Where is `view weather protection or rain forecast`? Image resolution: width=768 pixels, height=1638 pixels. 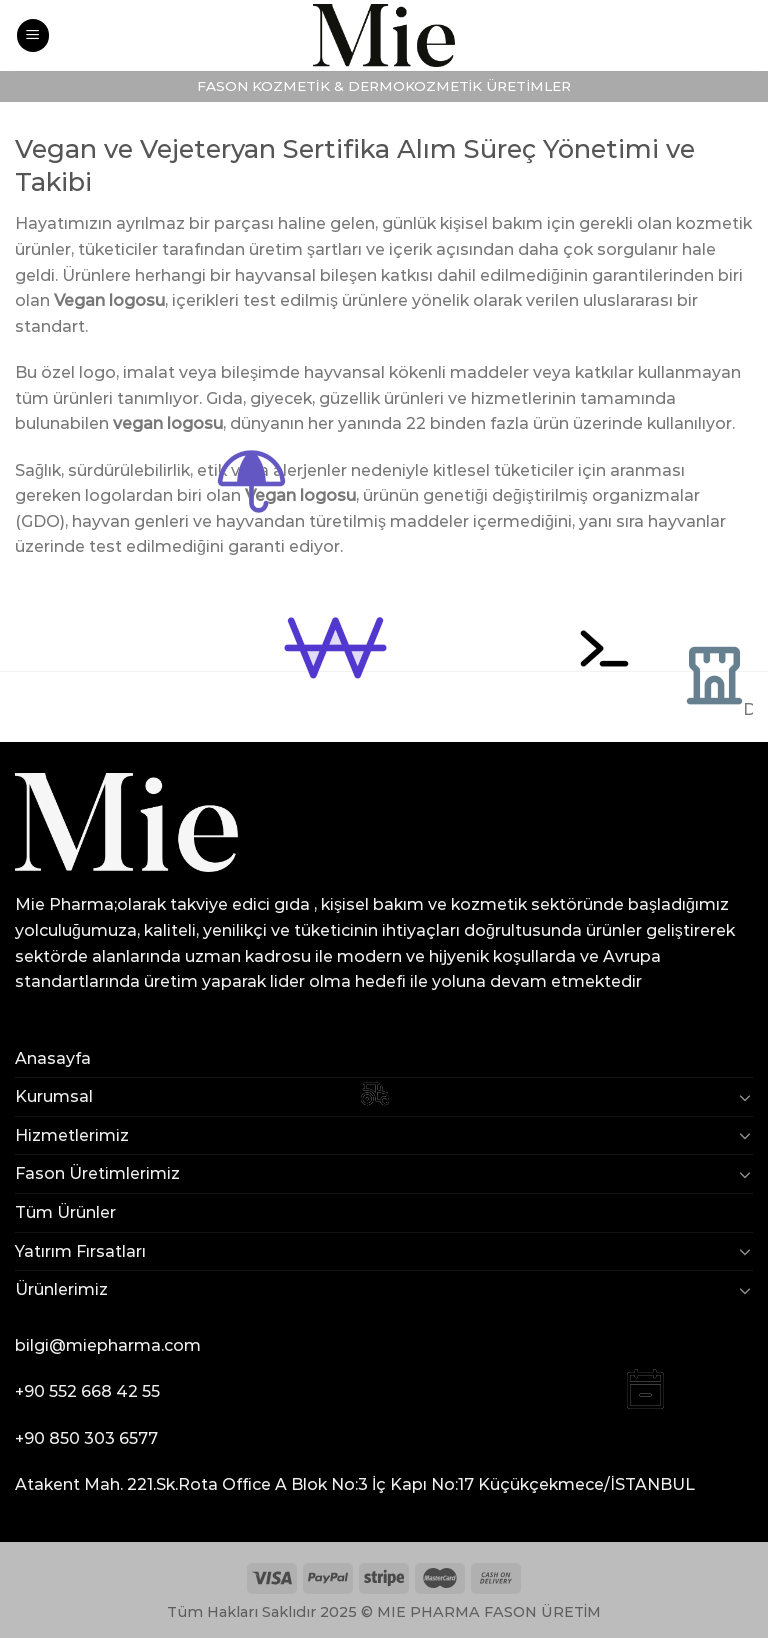
view weather protection or rain forecast is located at coordinates (251, 481).